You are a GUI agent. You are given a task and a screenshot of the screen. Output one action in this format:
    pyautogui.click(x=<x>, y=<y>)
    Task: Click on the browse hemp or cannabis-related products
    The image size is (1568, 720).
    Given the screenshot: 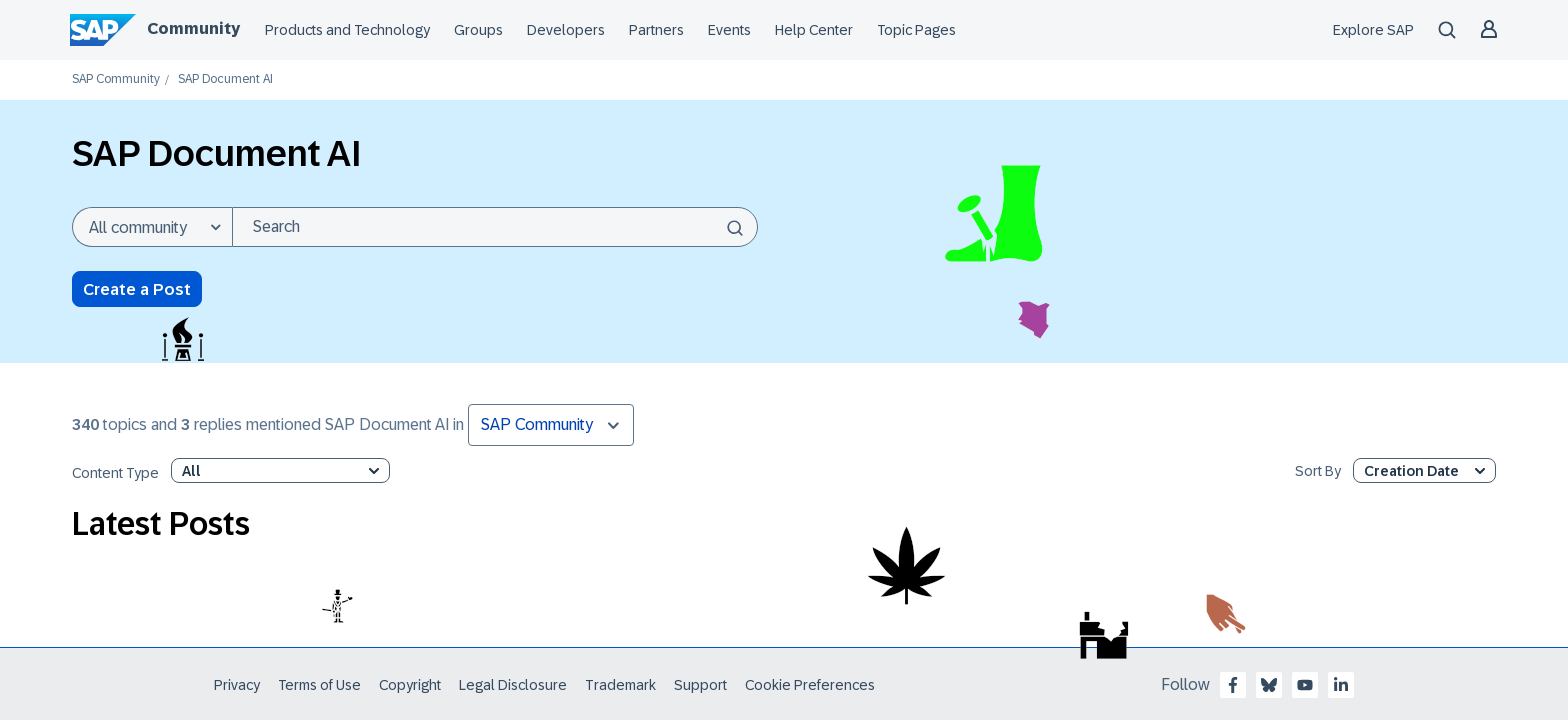 What is the action you would take?
    pyautogui.click(x=906, y=565)
    